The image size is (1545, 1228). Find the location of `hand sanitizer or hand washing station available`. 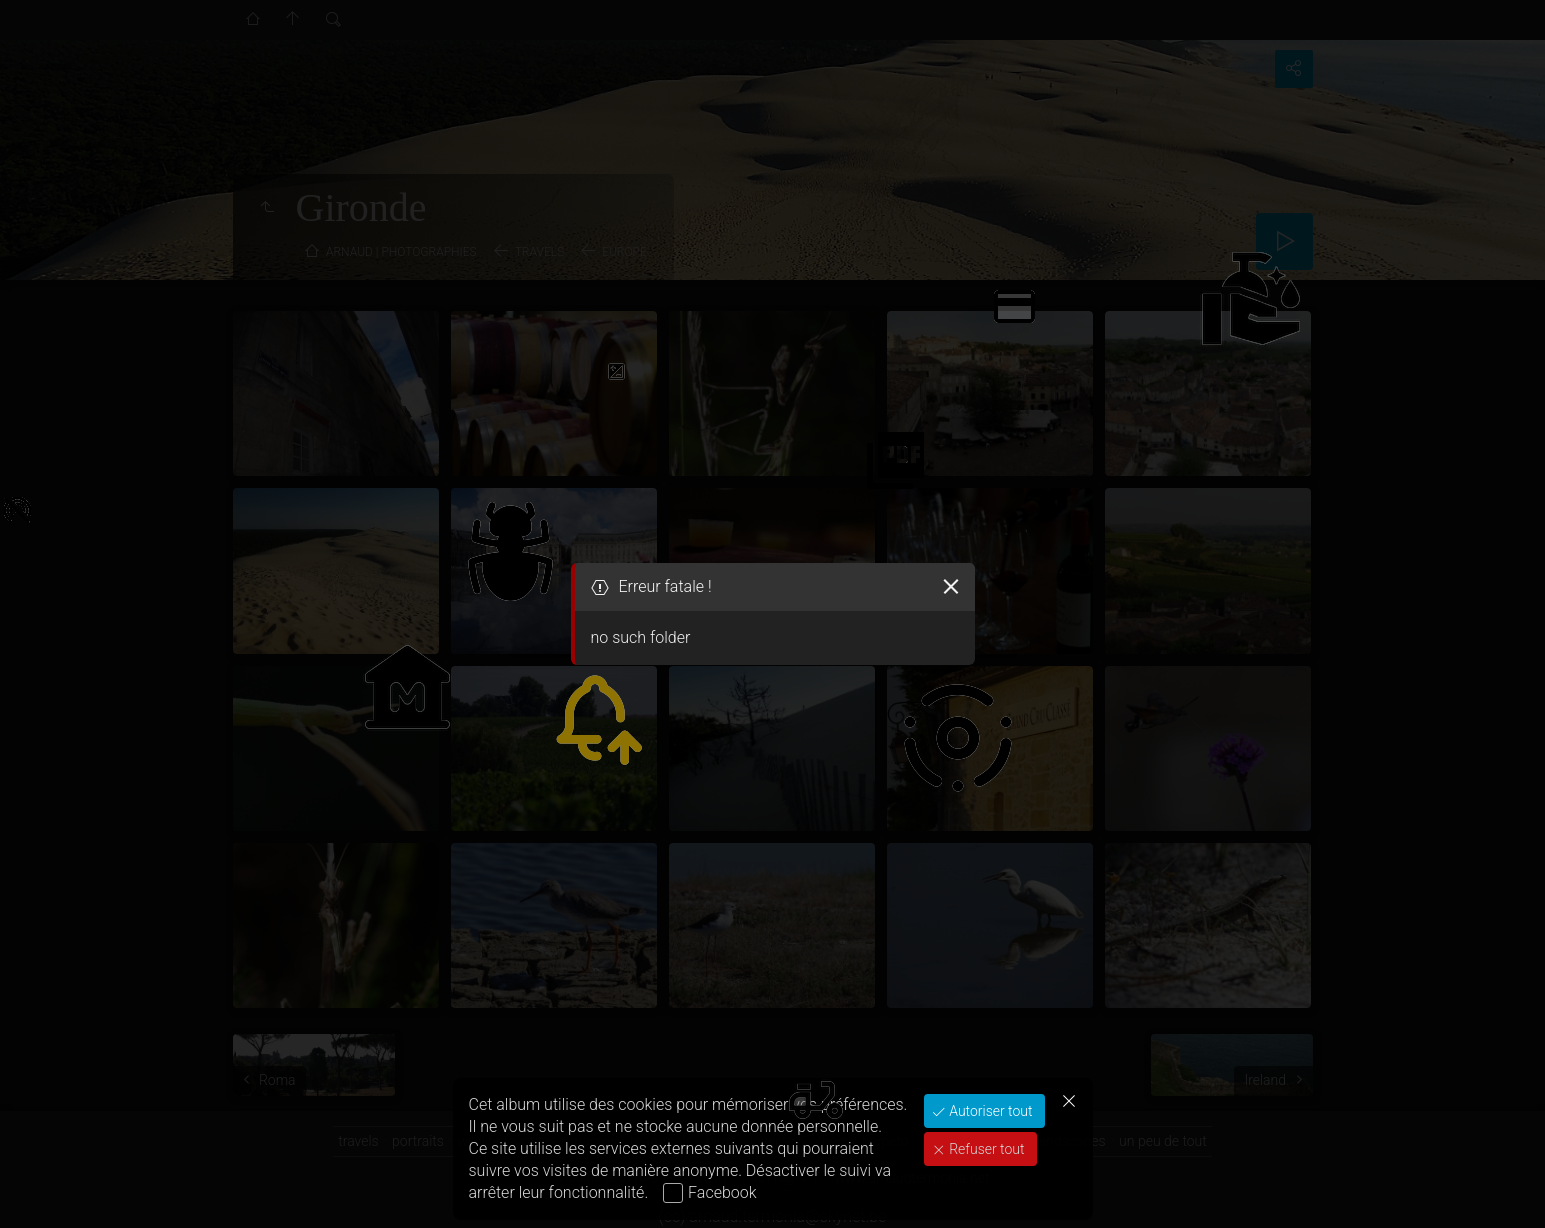

hand sanitizer or hand washing station available is located at coordinates (1253, 298).